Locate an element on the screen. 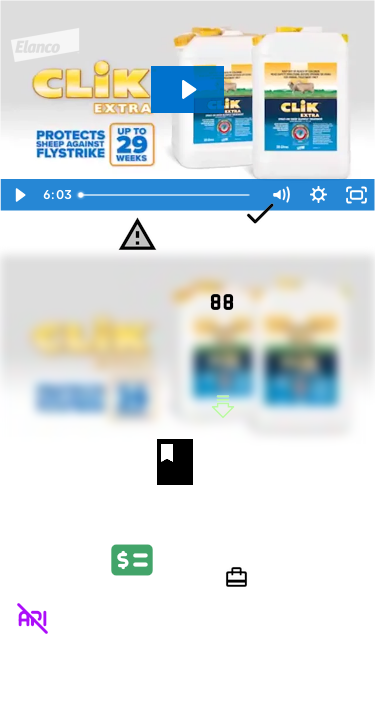  access your classes or courses is located at coordinates (175, 462).